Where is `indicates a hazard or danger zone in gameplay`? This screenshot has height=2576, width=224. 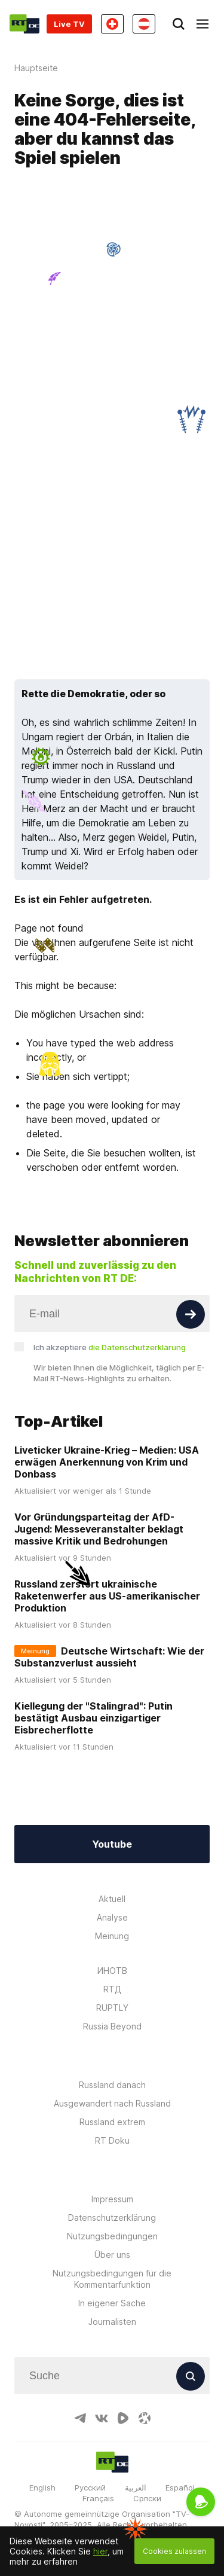
indicates a hazard or danger zone in gameplay is located at coordinates (135, 2529).